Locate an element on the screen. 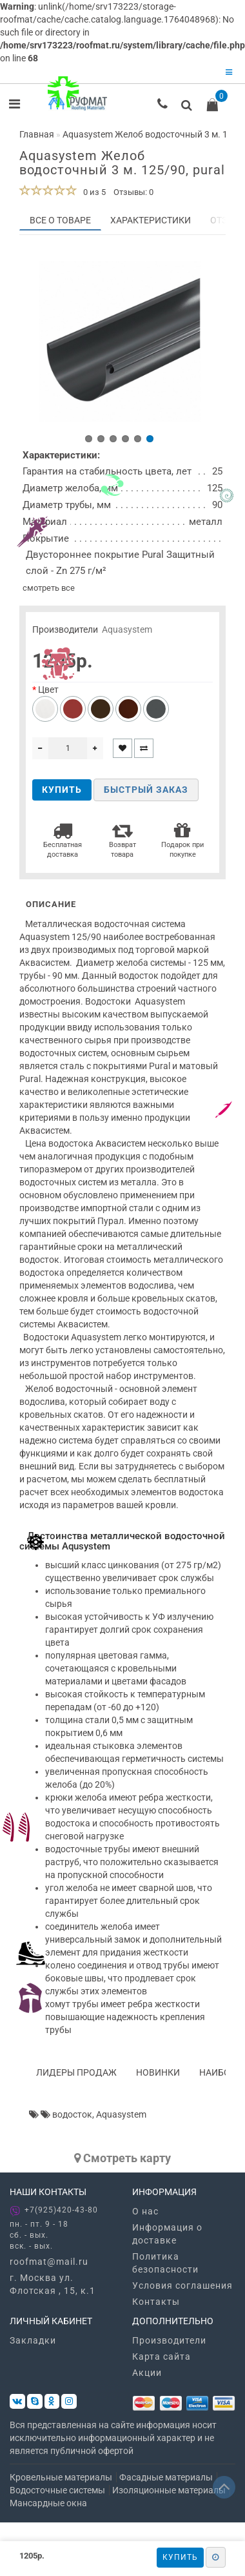 This screenshot has height=2576, width=245. access settings or preferences is located at coordinates (35, 1542).